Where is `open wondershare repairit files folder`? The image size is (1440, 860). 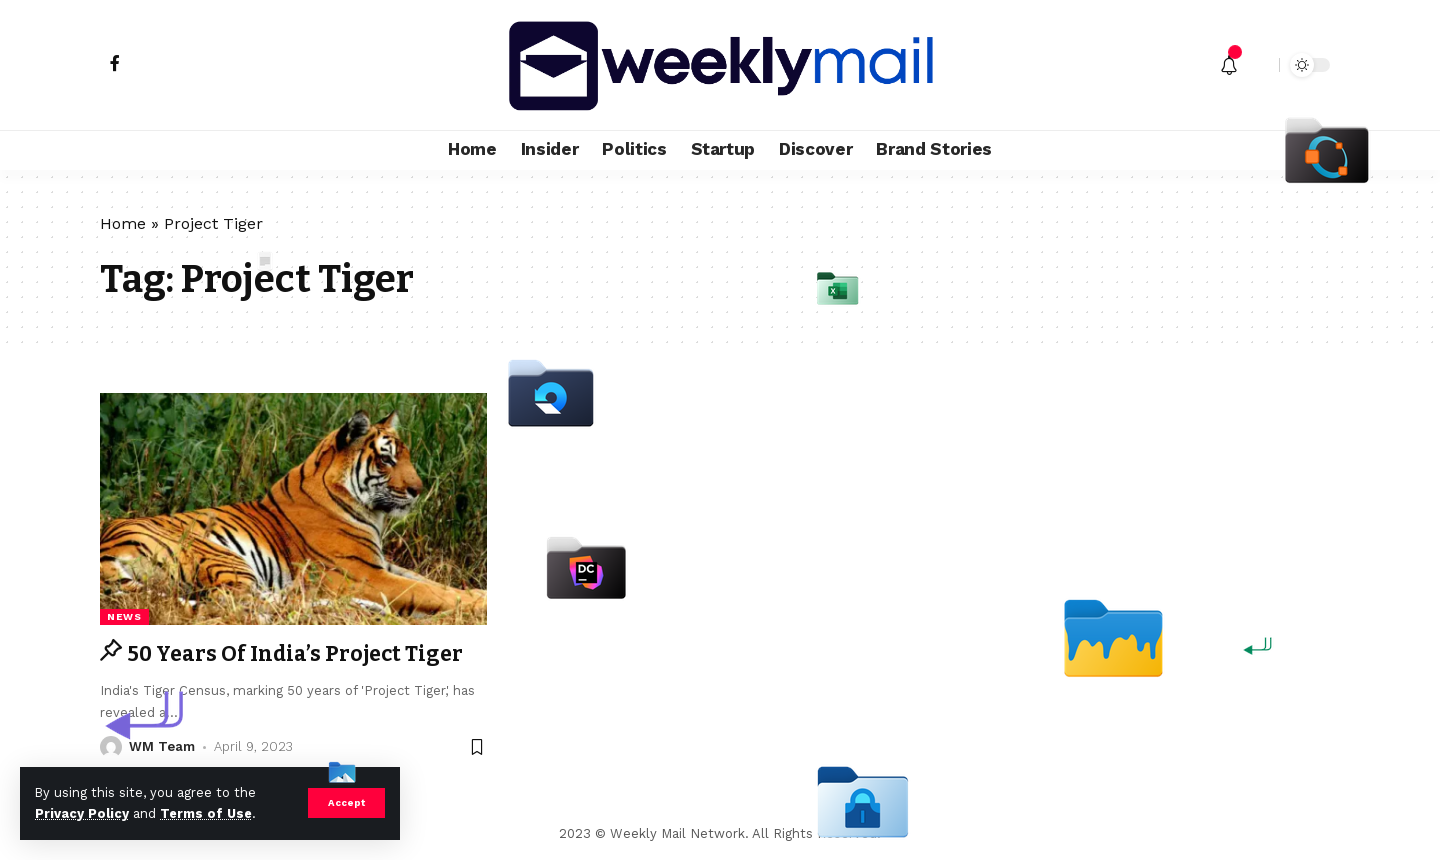
open wondershare repairit files folder is located at coordinates (550, 395).